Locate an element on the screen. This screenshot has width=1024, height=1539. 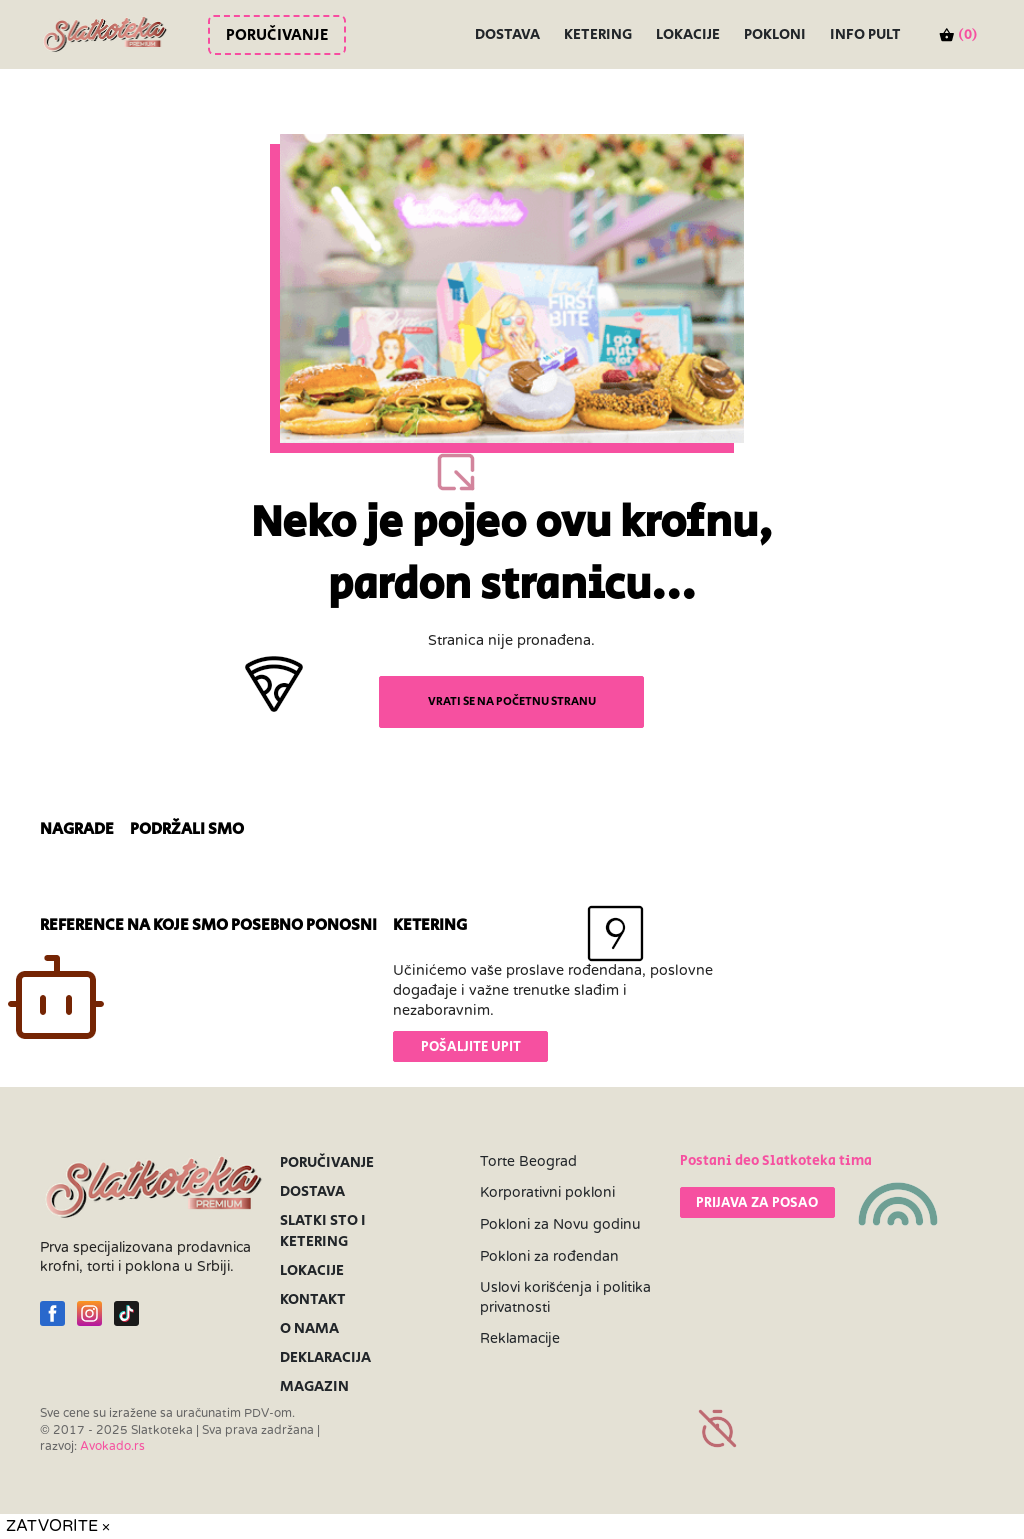
indicates pride or LGBTQ+ related content is located at coordinates (898, 1204).